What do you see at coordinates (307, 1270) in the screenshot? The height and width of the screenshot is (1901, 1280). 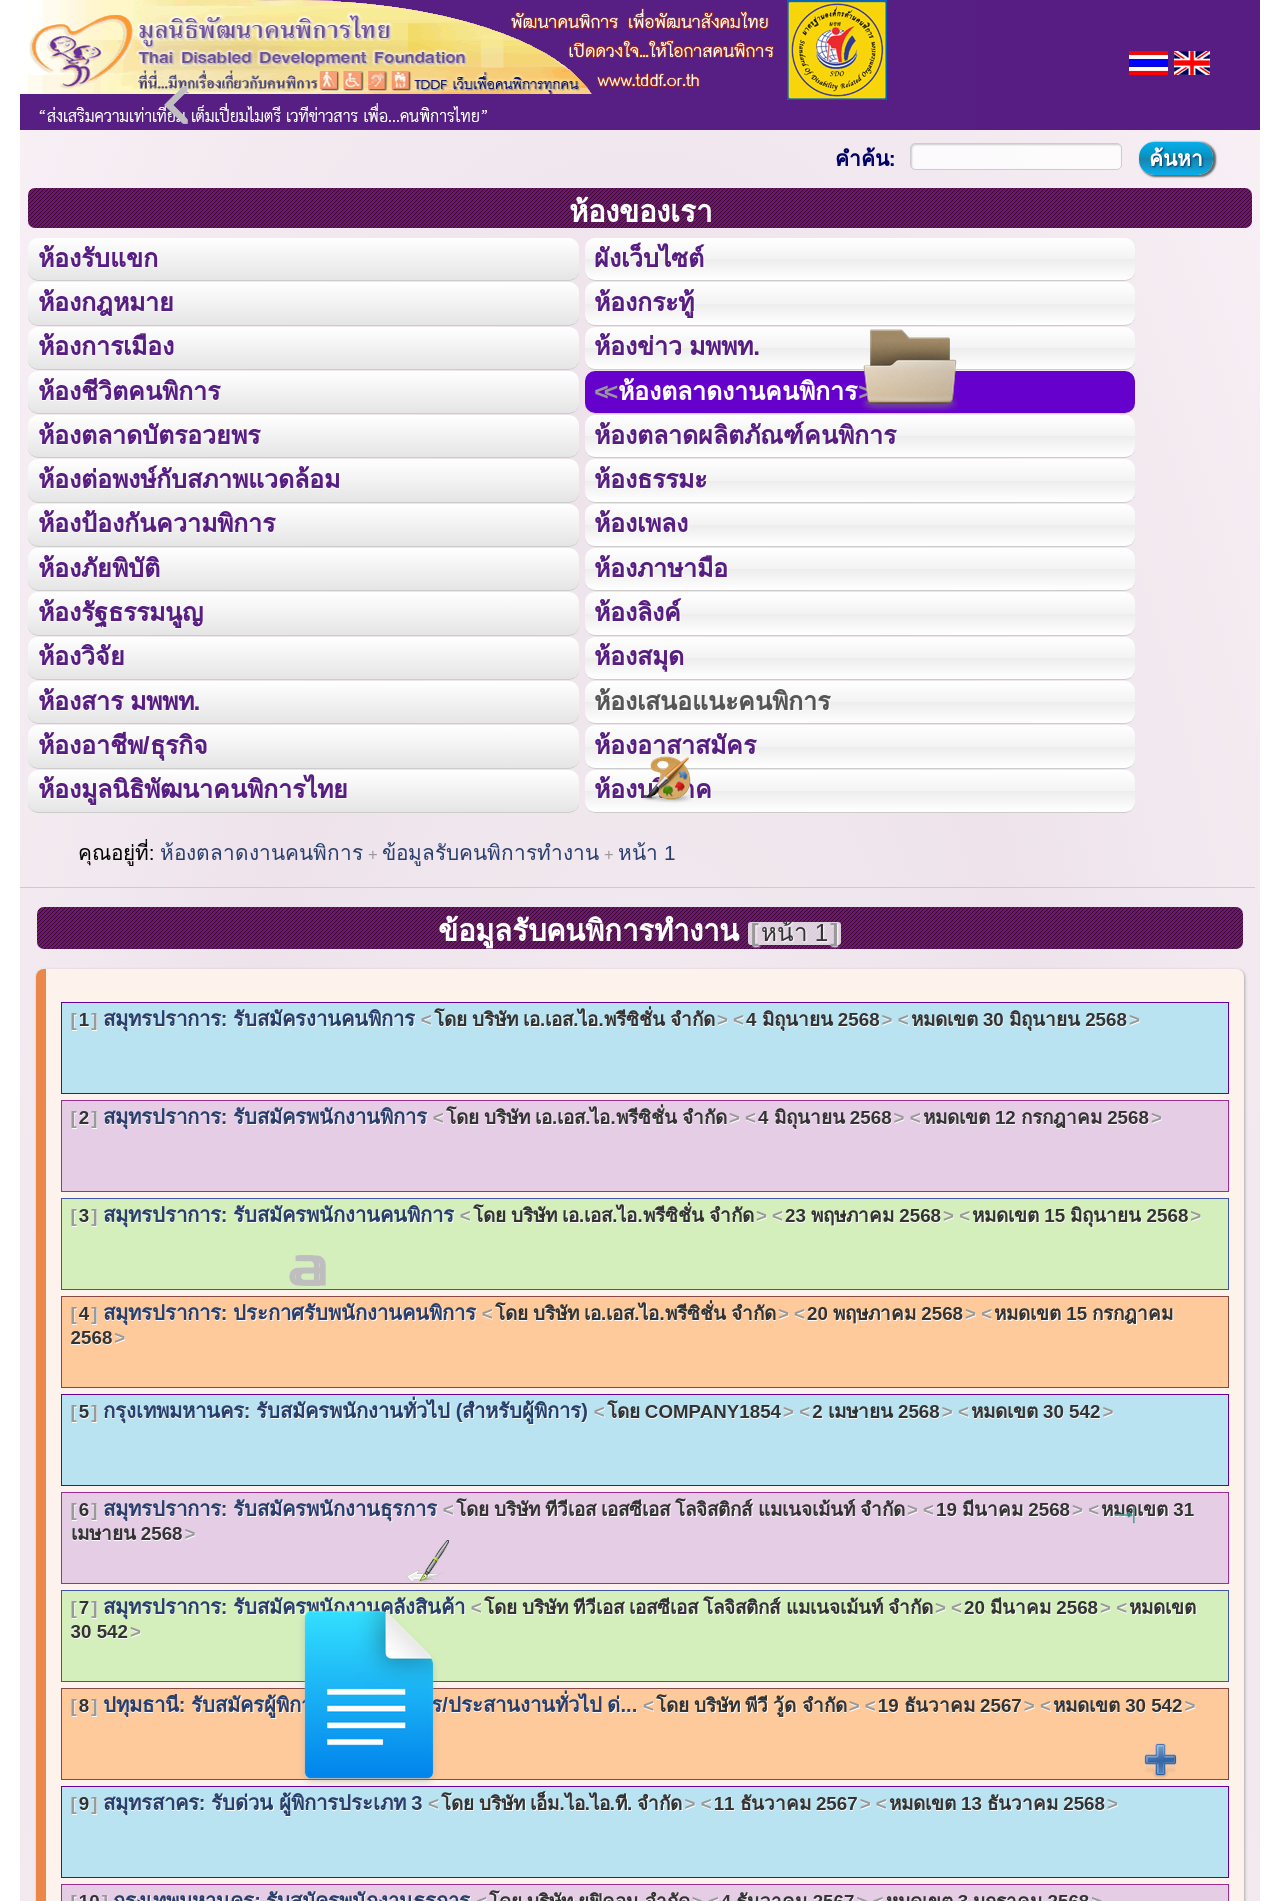 I see `apply bold formatting to selected text` at bounding box center [307, 1270].